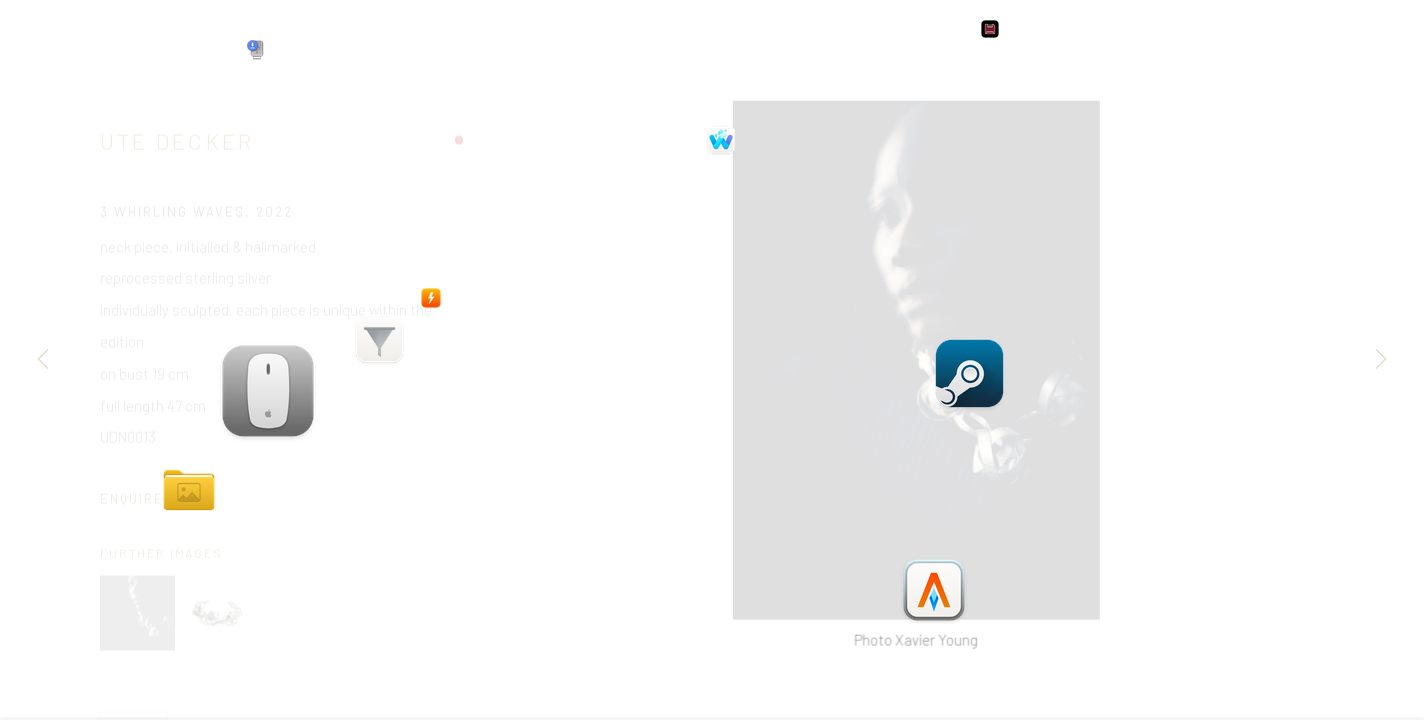  Describe the element at coordinates (379, 338) in the screenshot. I see `open filter or sorting preferences` at that location.